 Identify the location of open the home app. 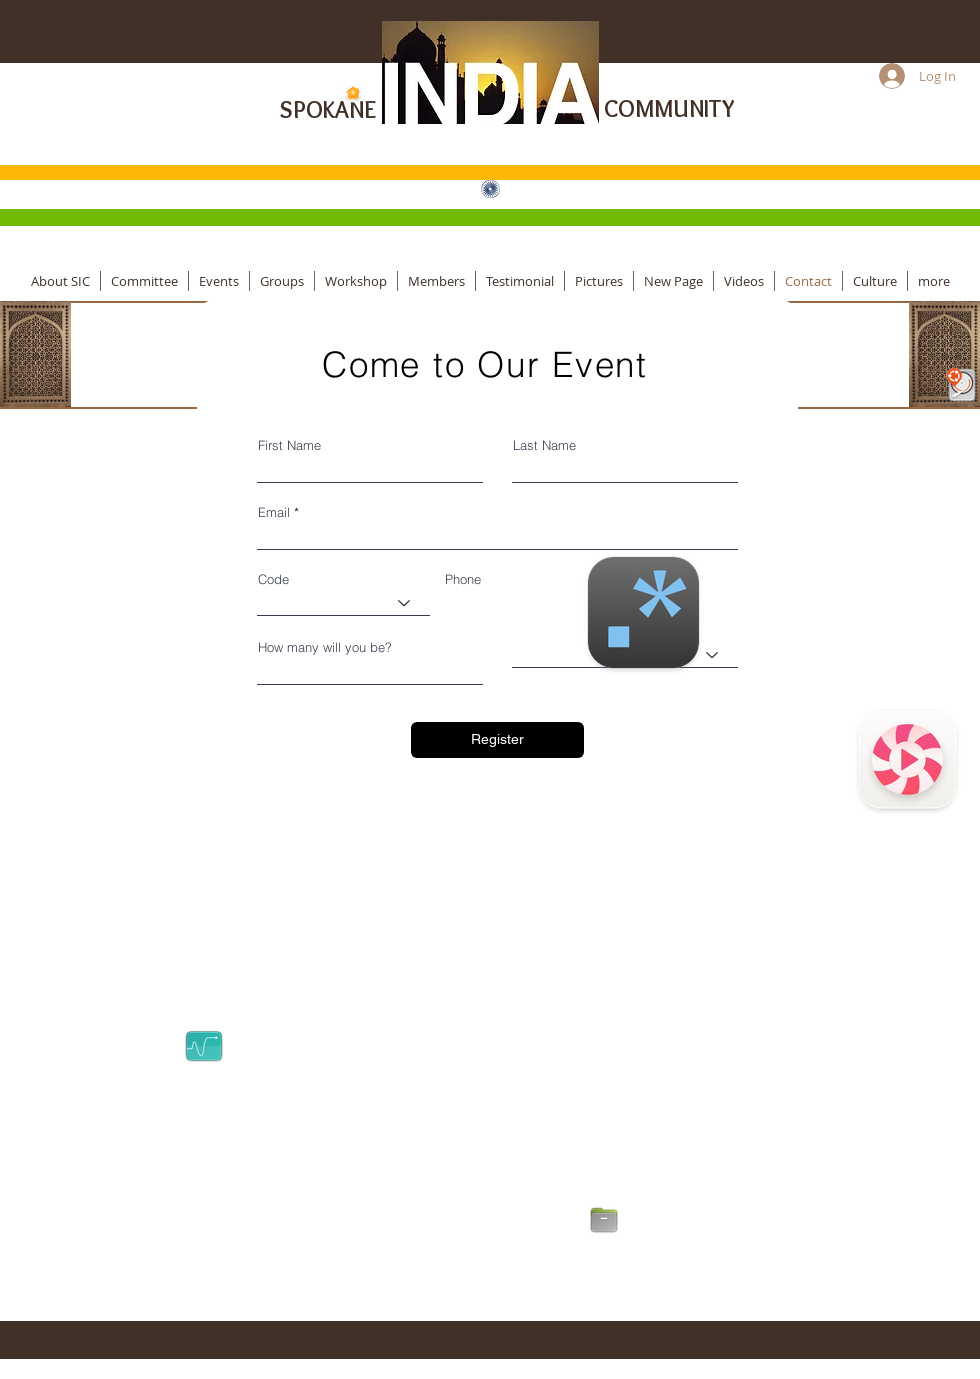
(353, 93).